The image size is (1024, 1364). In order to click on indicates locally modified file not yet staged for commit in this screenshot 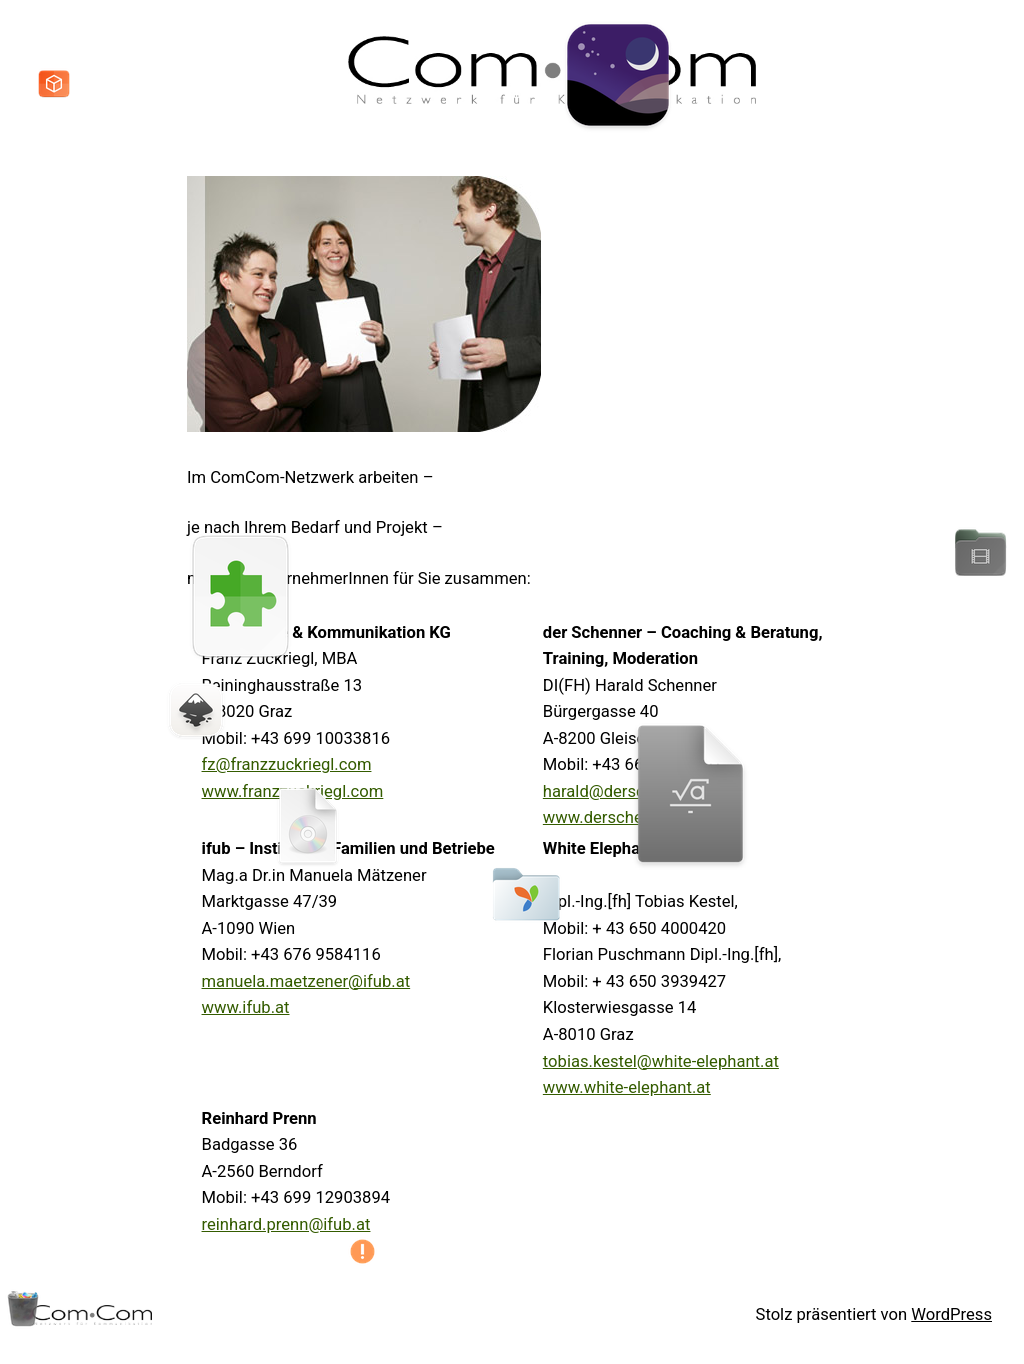, I will do `click(362, 1251)`.